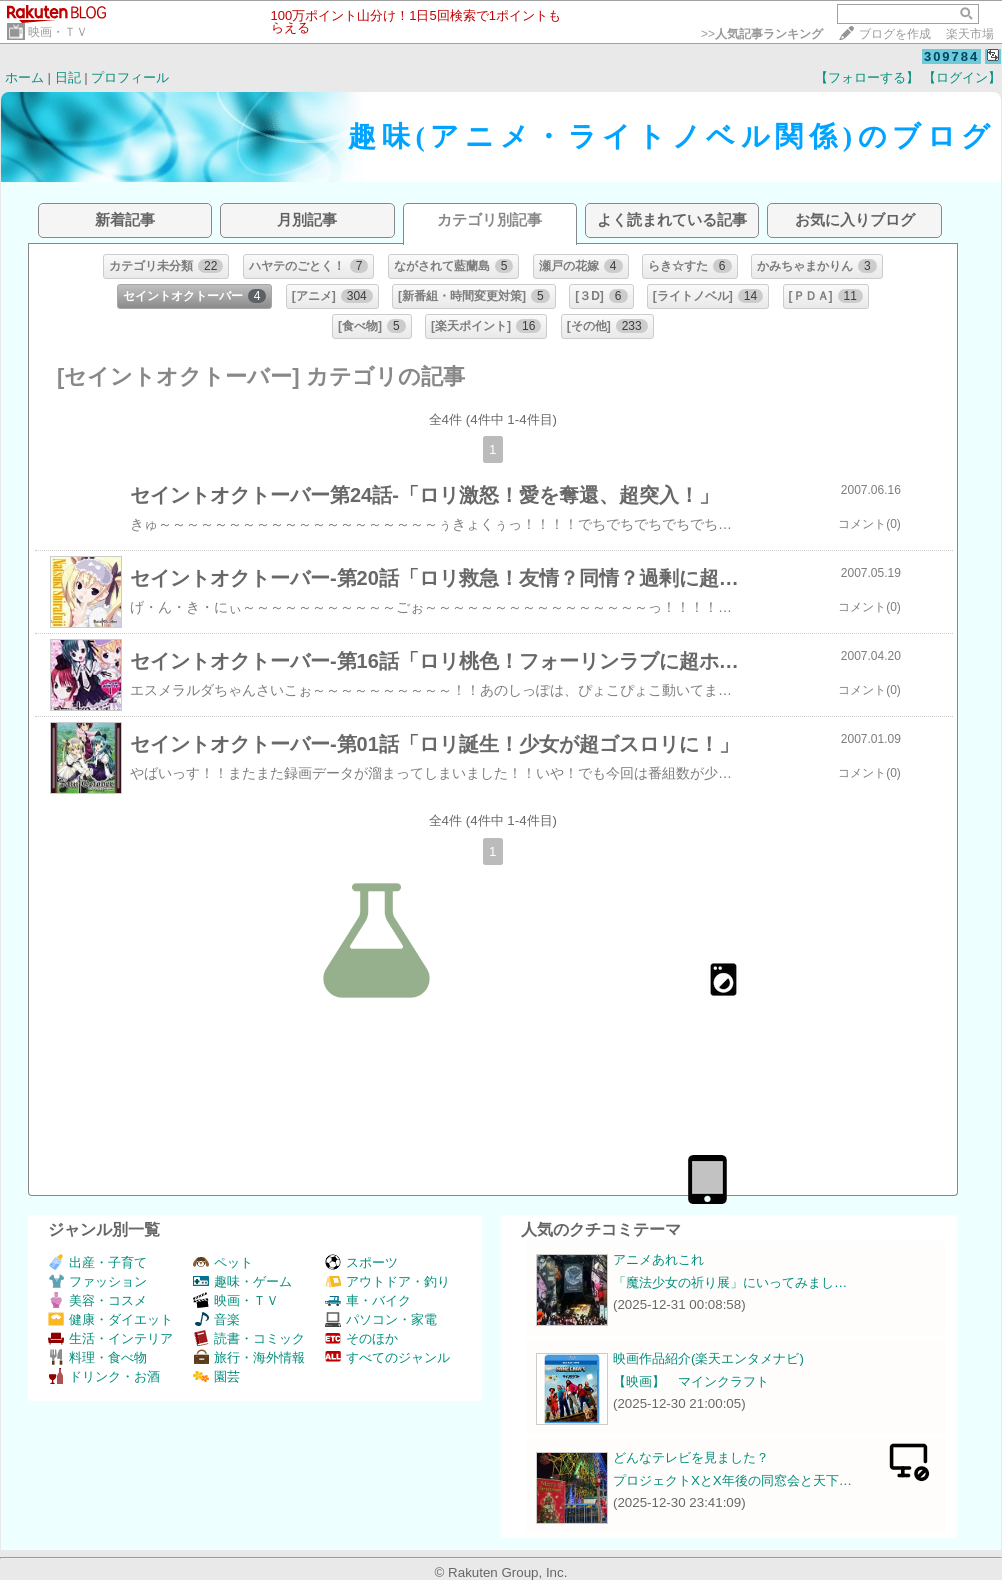  I want to click on access lab or experimental features, so click(376, 940).